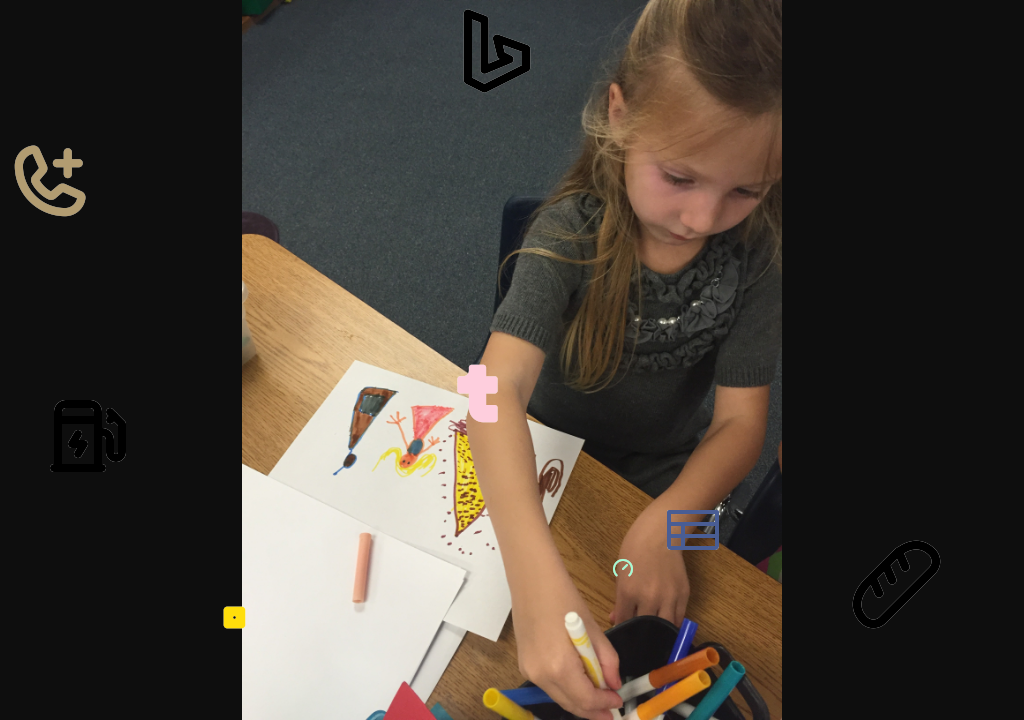 The image size is (1024, 720). What do you see at coordinates (51, 179) in the screenshot?
I see `add a new contact` at bounding box center [51, 179].